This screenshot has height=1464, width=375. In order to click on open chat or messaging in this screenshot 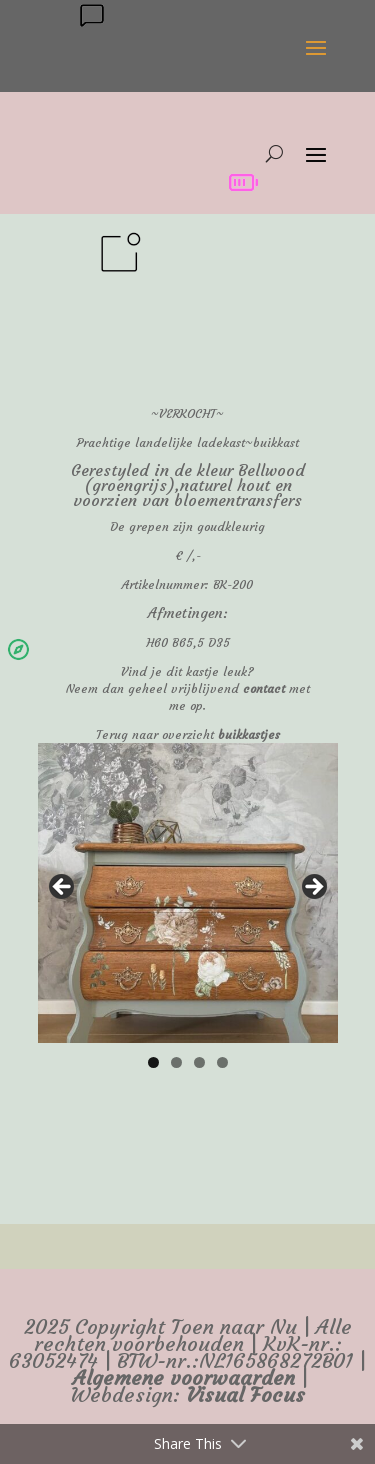, I will do `click(92, 15)`.